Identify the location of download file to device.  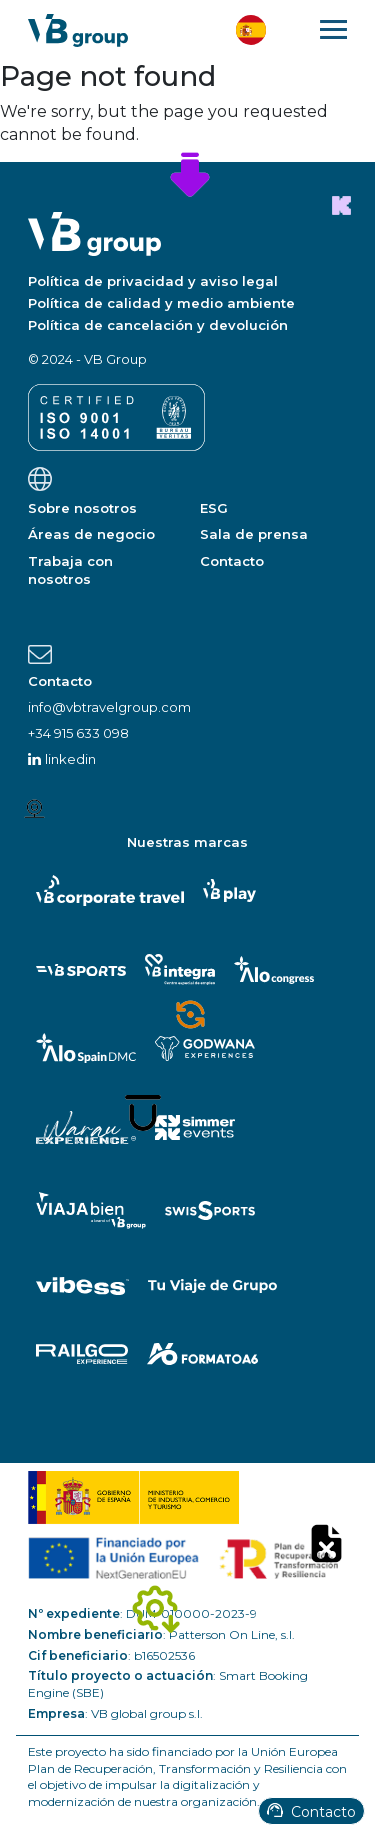
(190, 175).